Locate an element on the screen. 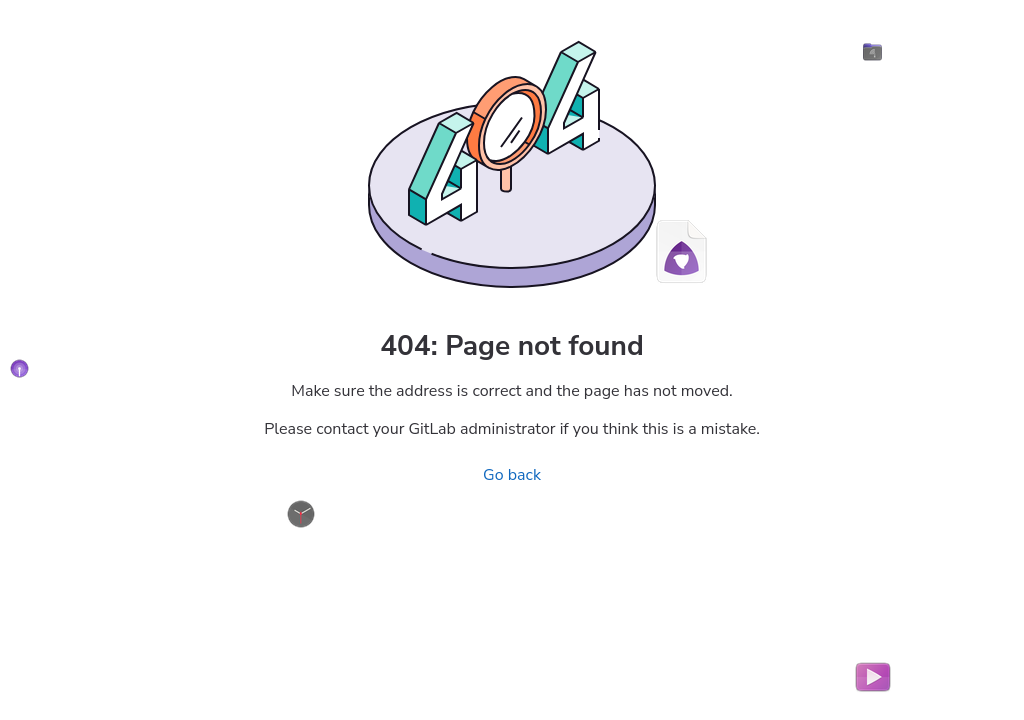 The image size is (1024, 720). open insync cloud sync folder is located at coordinates (872, 51).